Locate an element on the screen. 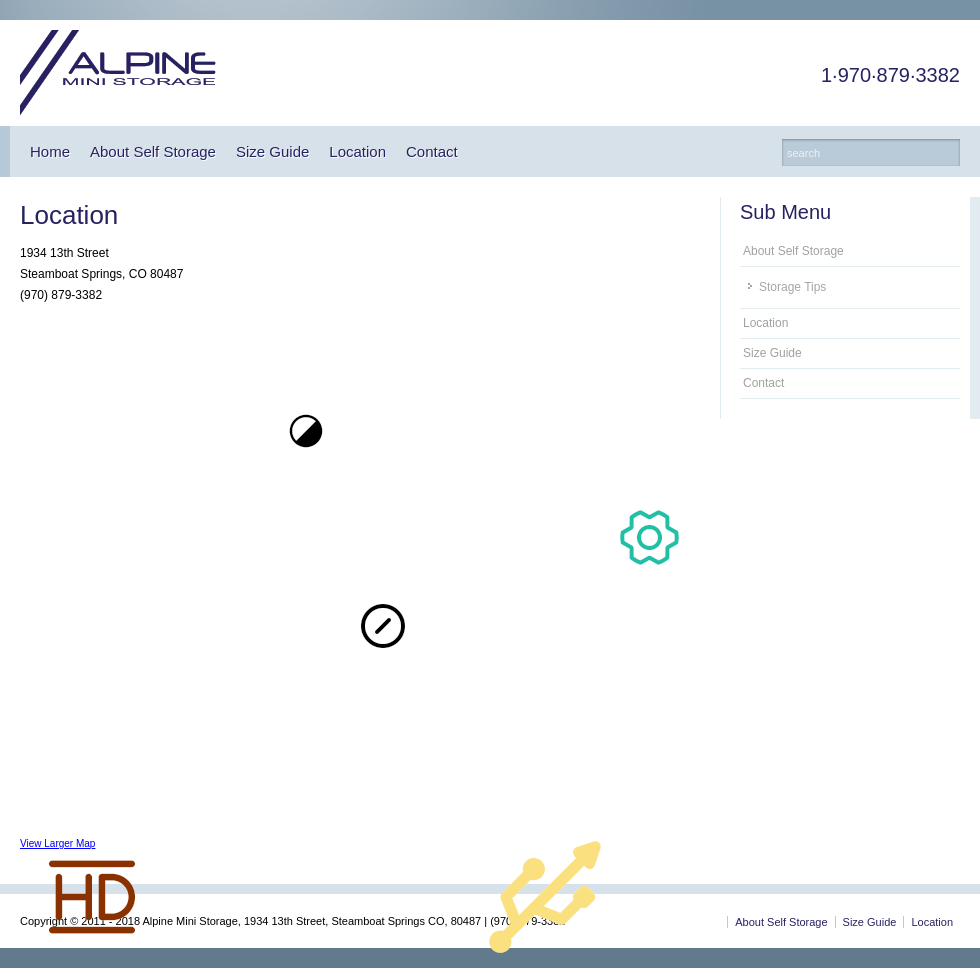 This screenshot has height=968, width=980. indicates high-definition video quality is located at coordinates (92, 897).